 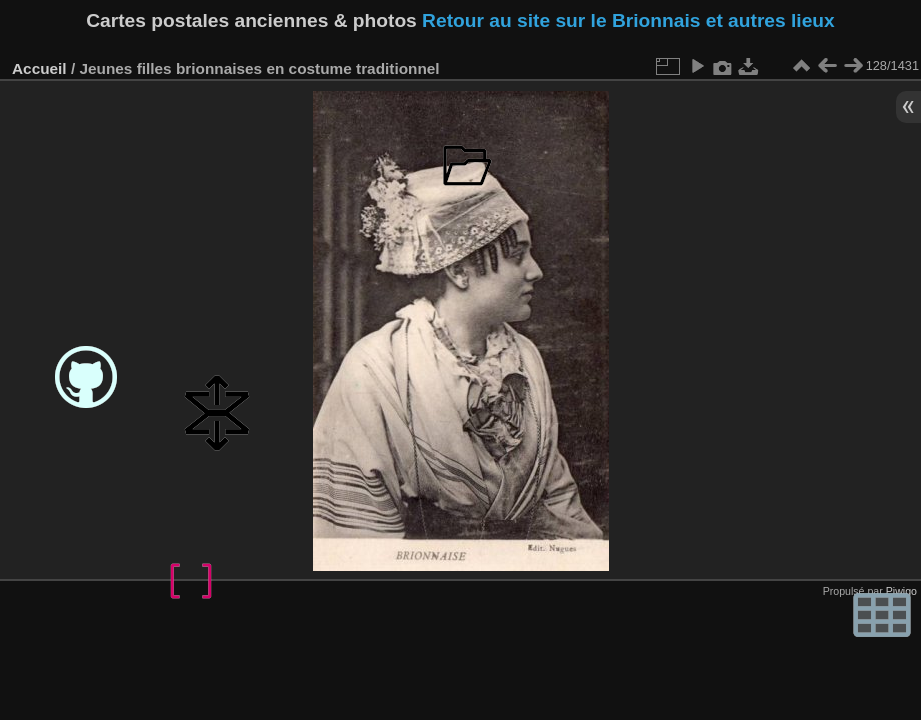 What do you see at coordinates (882, 615) in the screenshot?
I see `switch to grid view layout` at bounding box center [882, 615].